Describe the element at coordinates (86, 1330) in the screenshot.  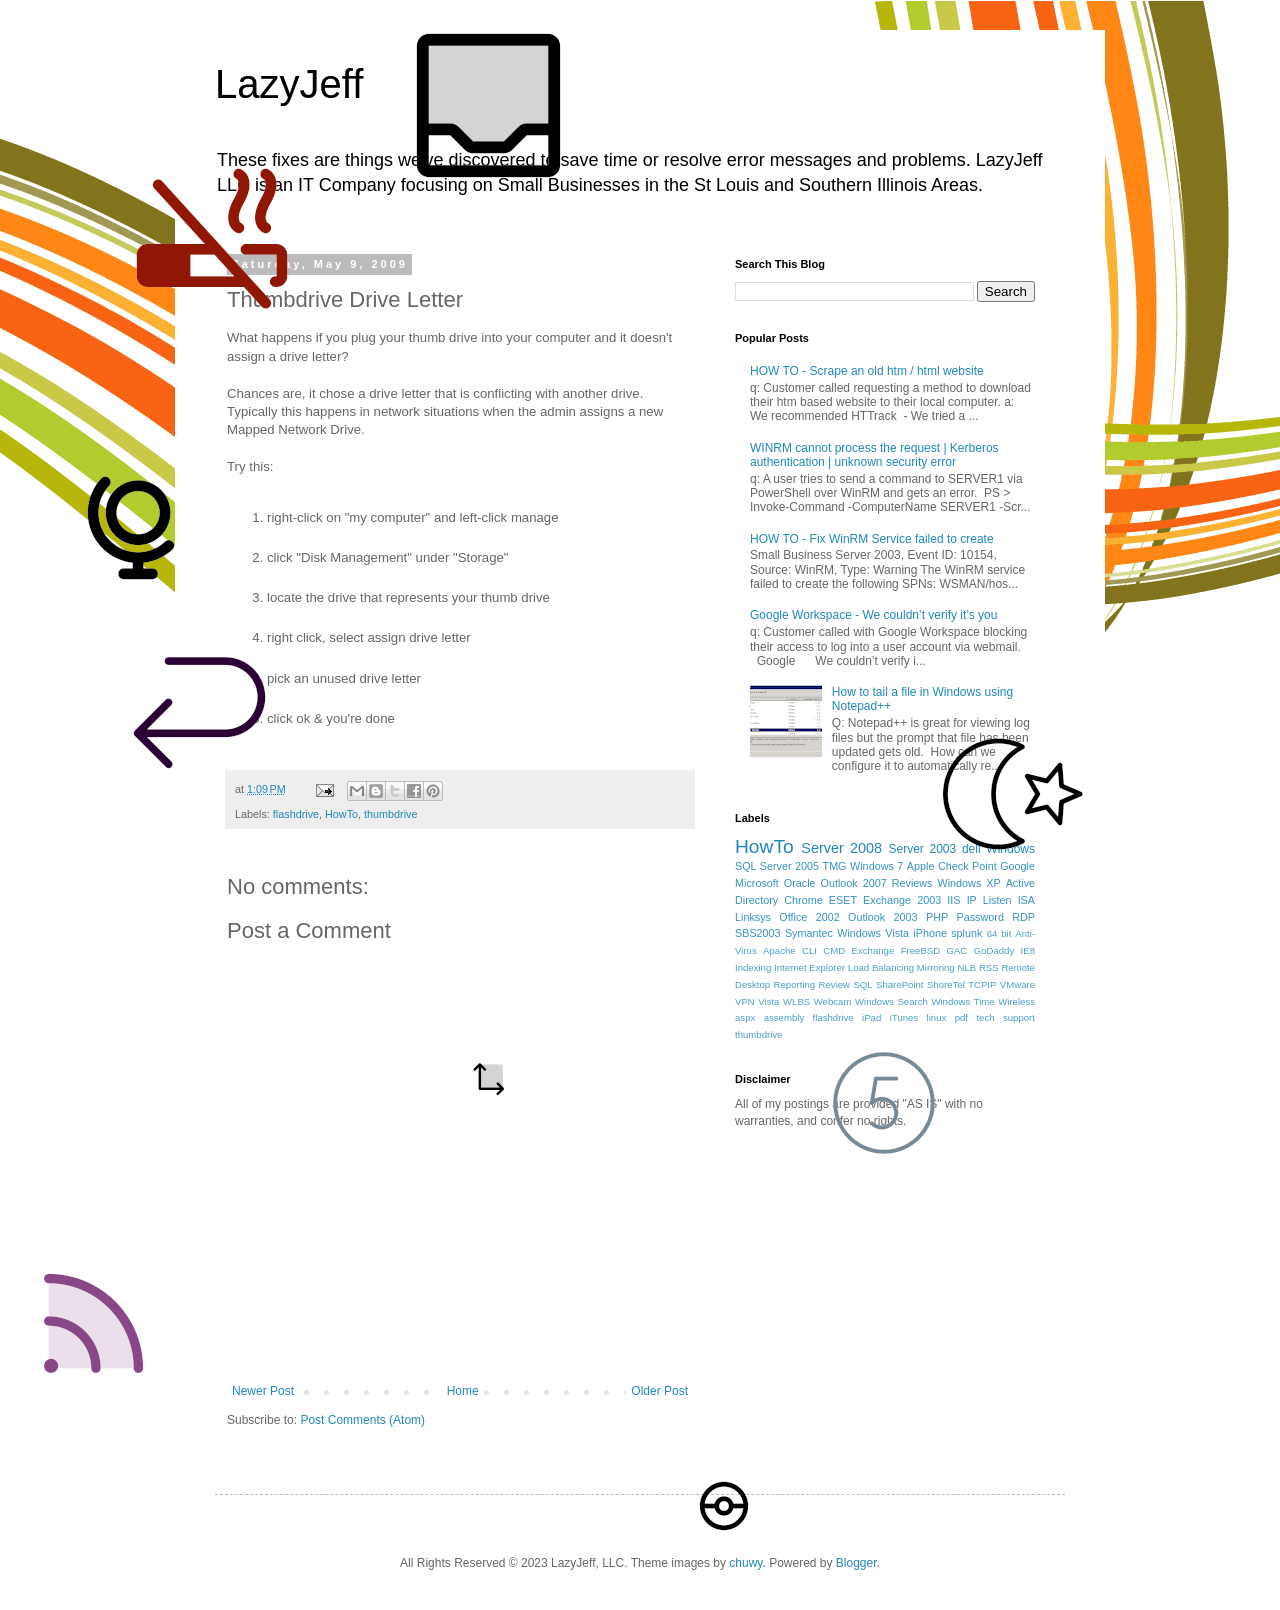
I see `subscribe to RSS feed` at that location.